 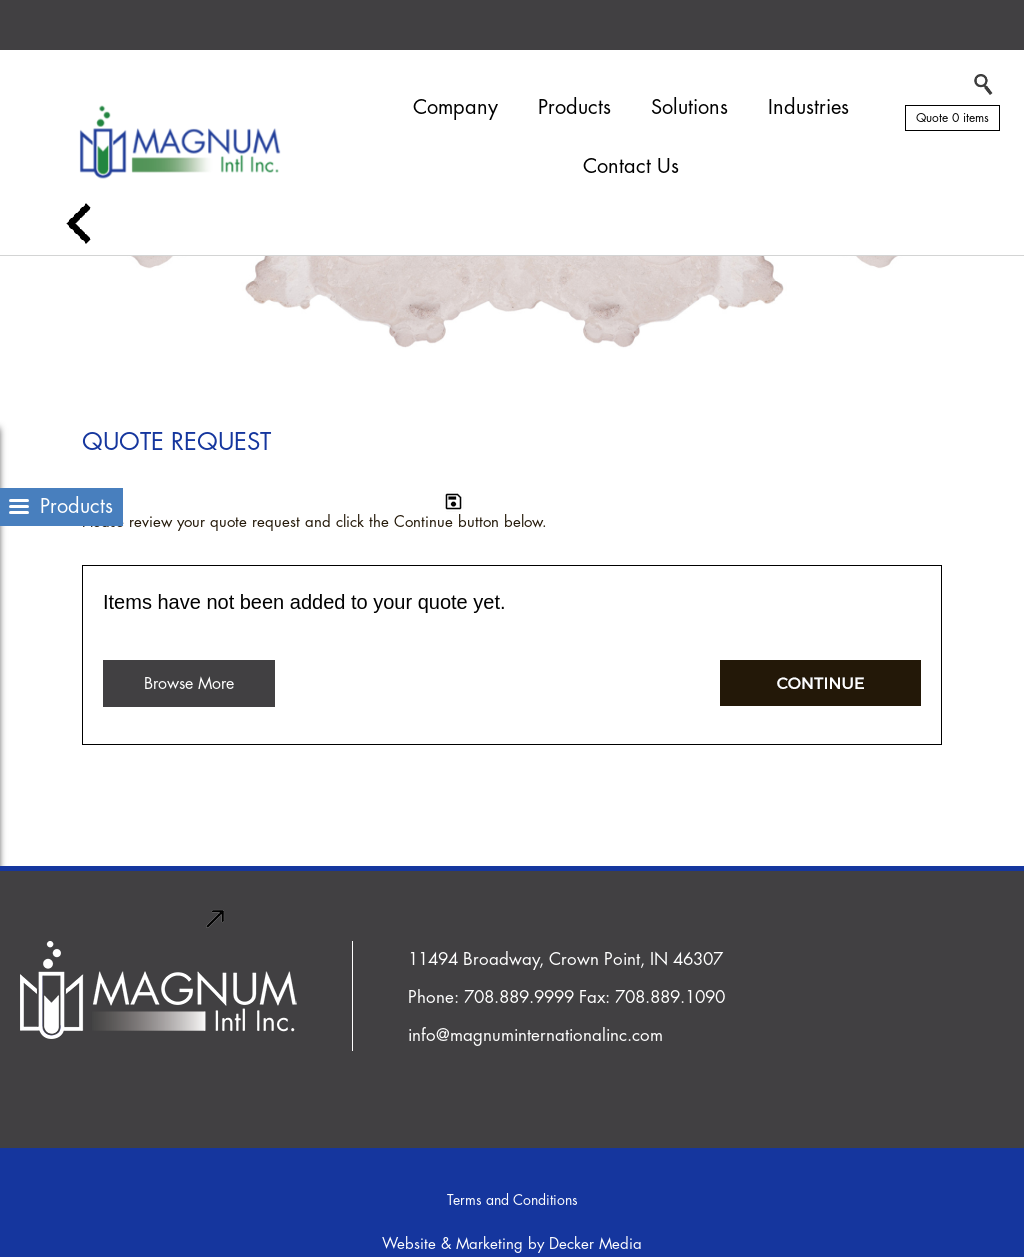 I want to click on indicates an outgoing call was made, so click(x=215, y=918).